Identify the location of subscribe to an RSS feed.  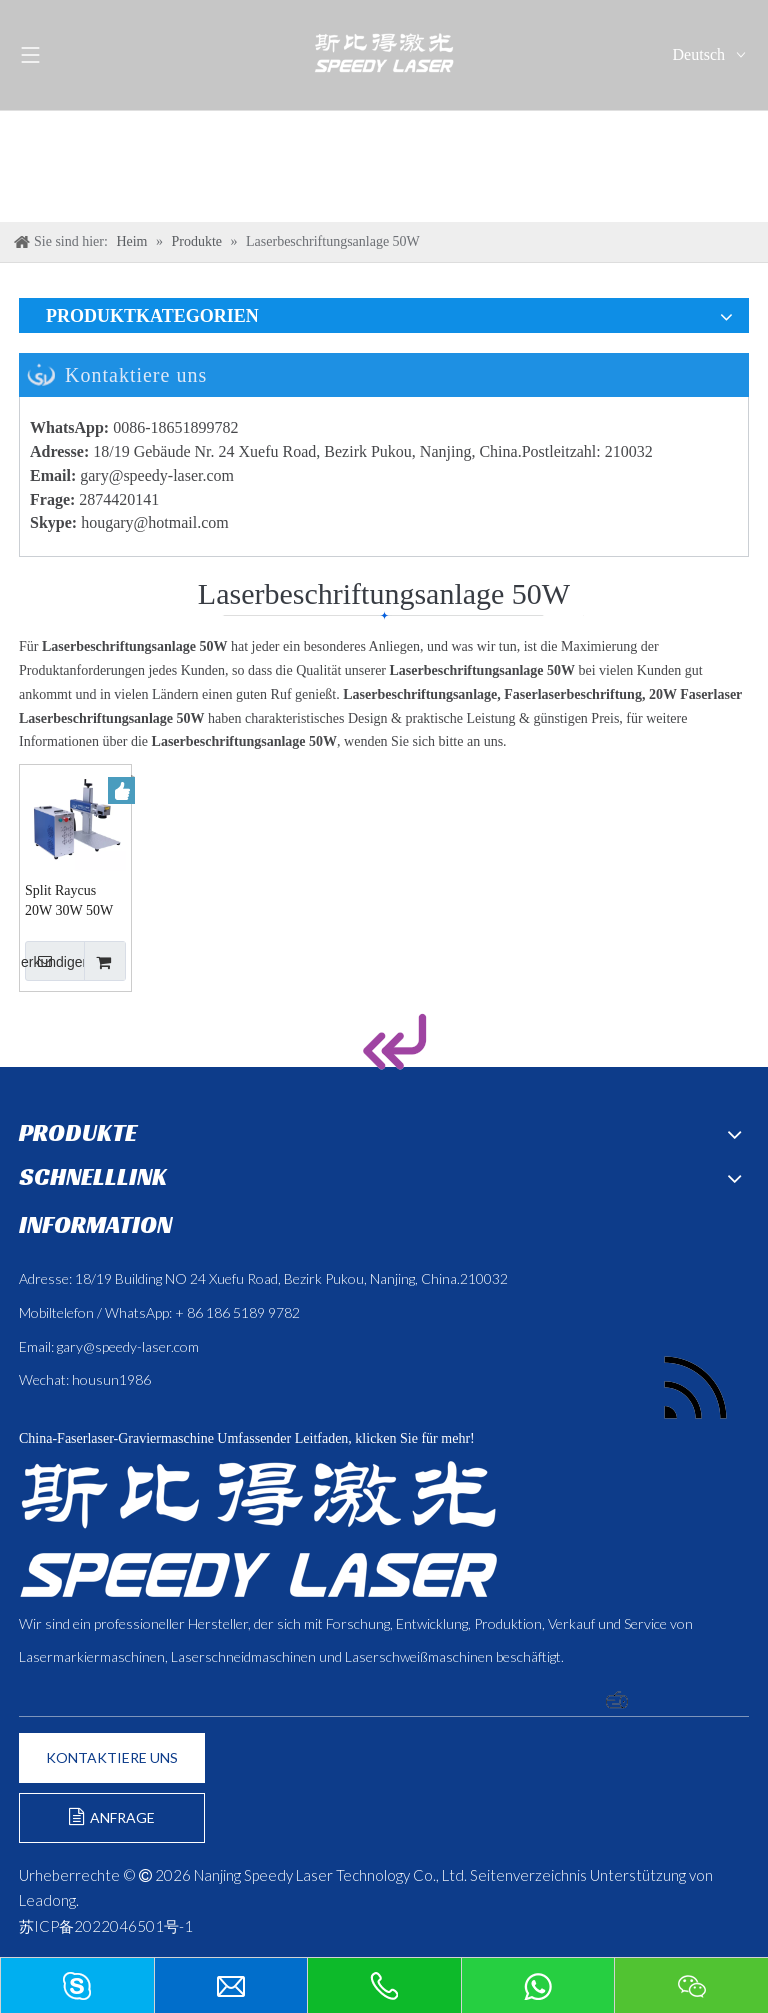
(695, 1387).